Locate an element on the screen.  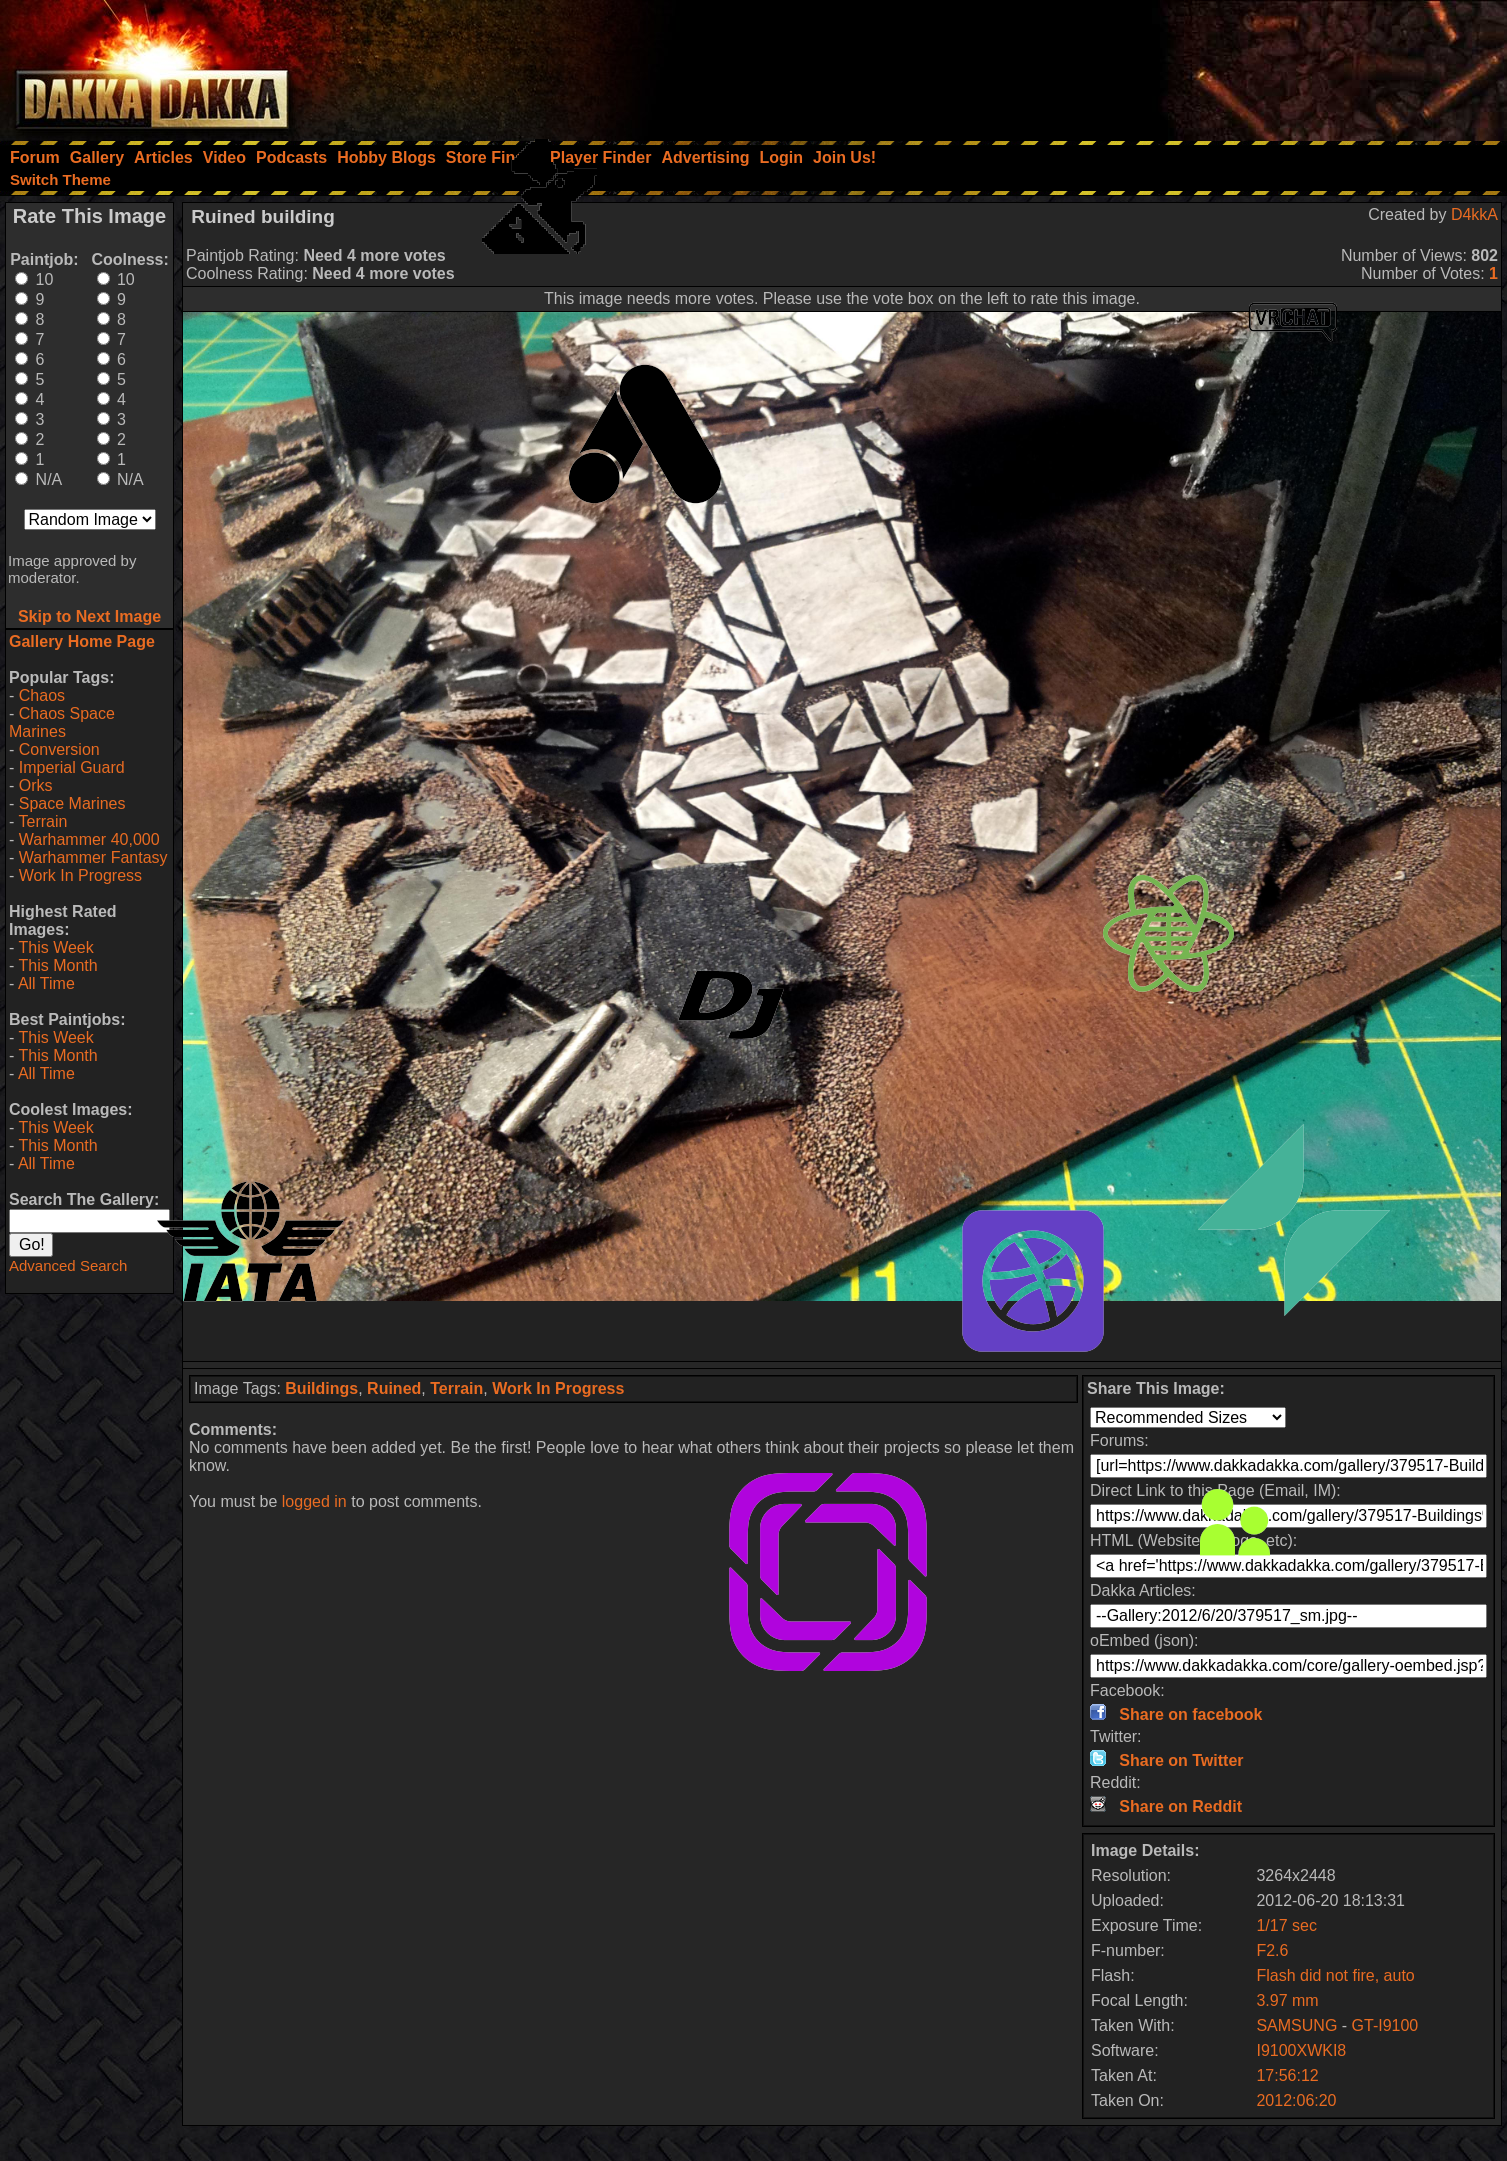
link to dribbble profile is located at coordinates (1033, 1281).